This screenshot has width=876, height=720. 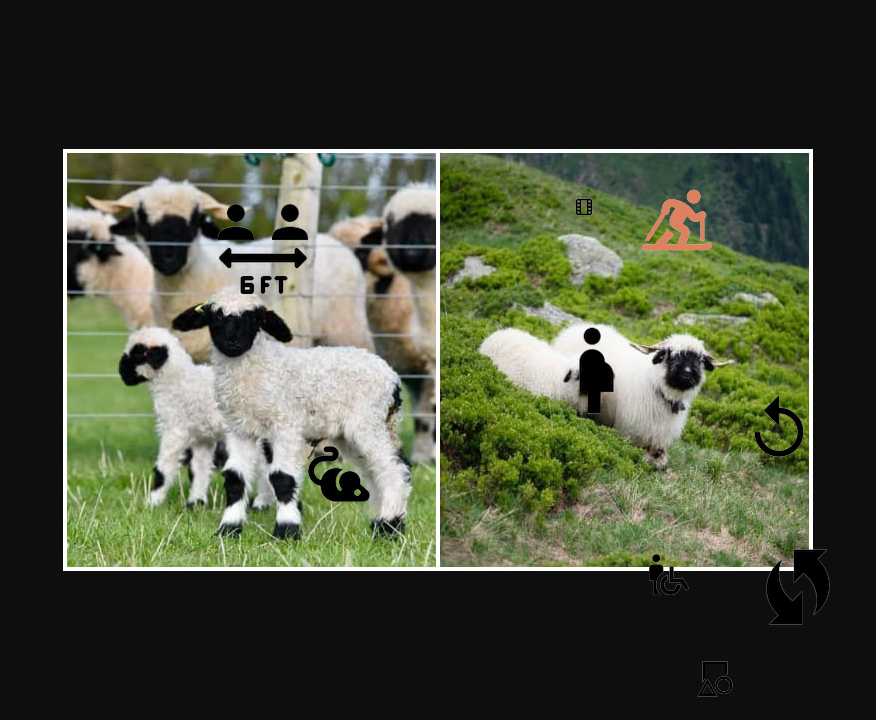 What do you see at coordinates (596, 370) in the screenshot?
I see `indicates pregnancy-related features or services` at bounding box center [596, 370].